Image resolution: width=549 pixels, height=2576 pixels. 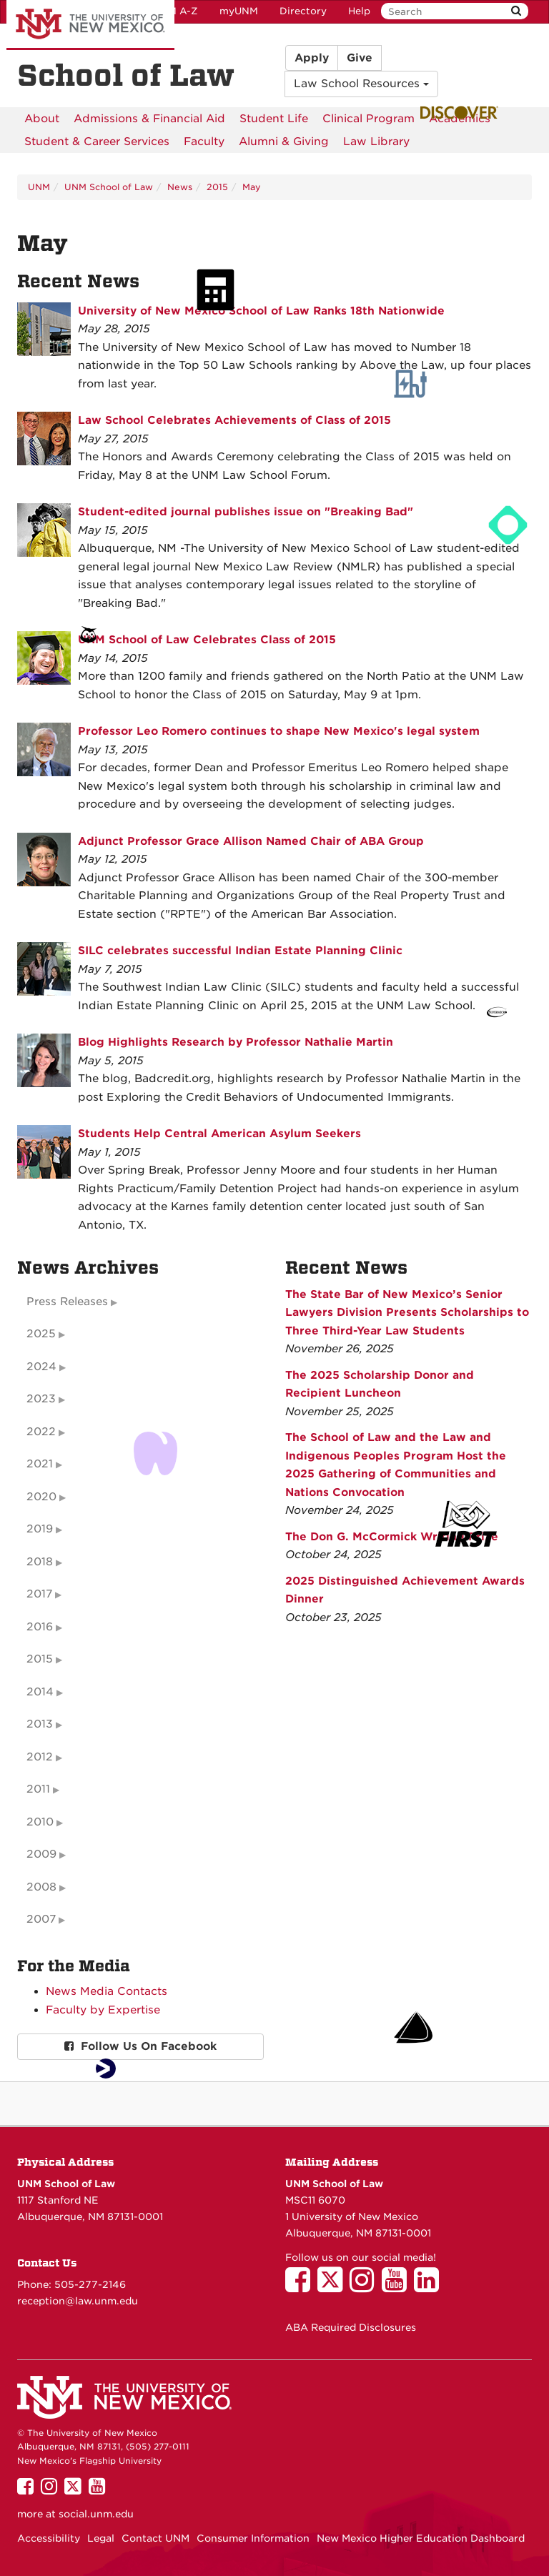 I want to click on pay with Discover card, so click(x=459, y=112).